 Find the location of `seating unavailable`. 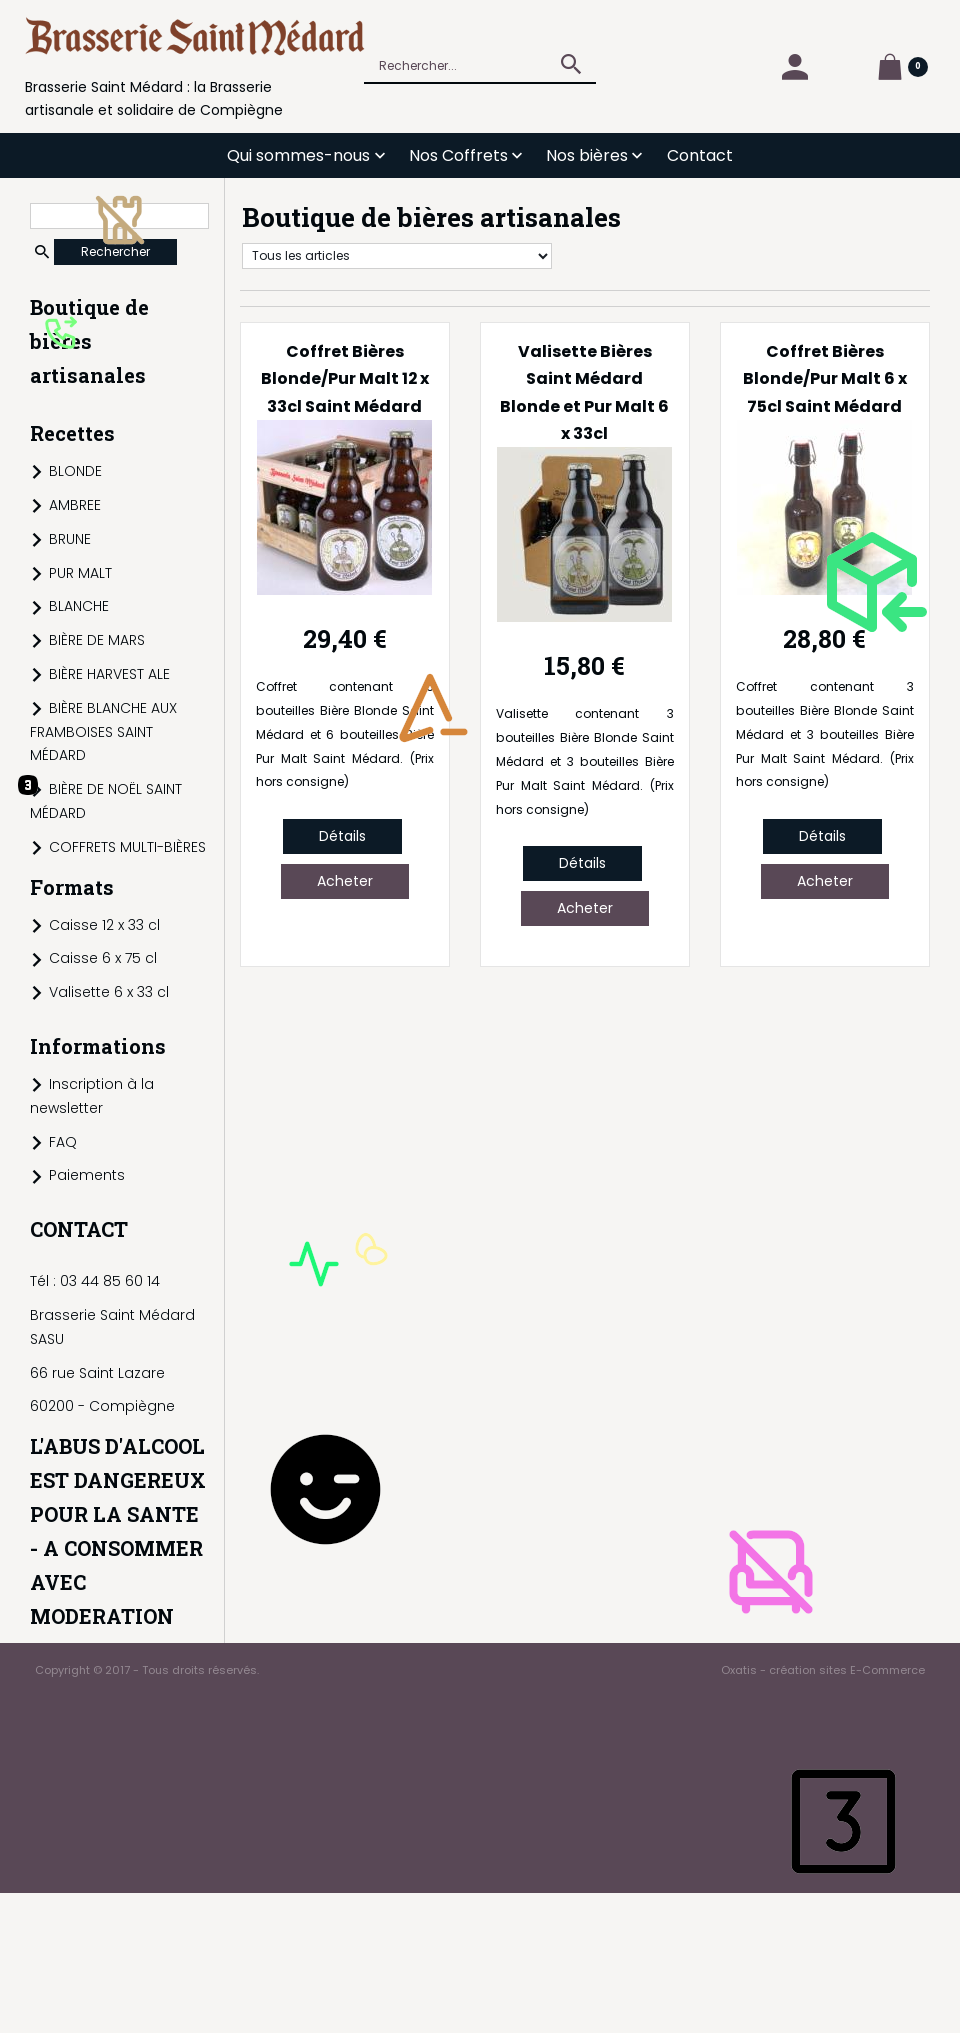

seating unavailable is located at coordinates (771, 1572).